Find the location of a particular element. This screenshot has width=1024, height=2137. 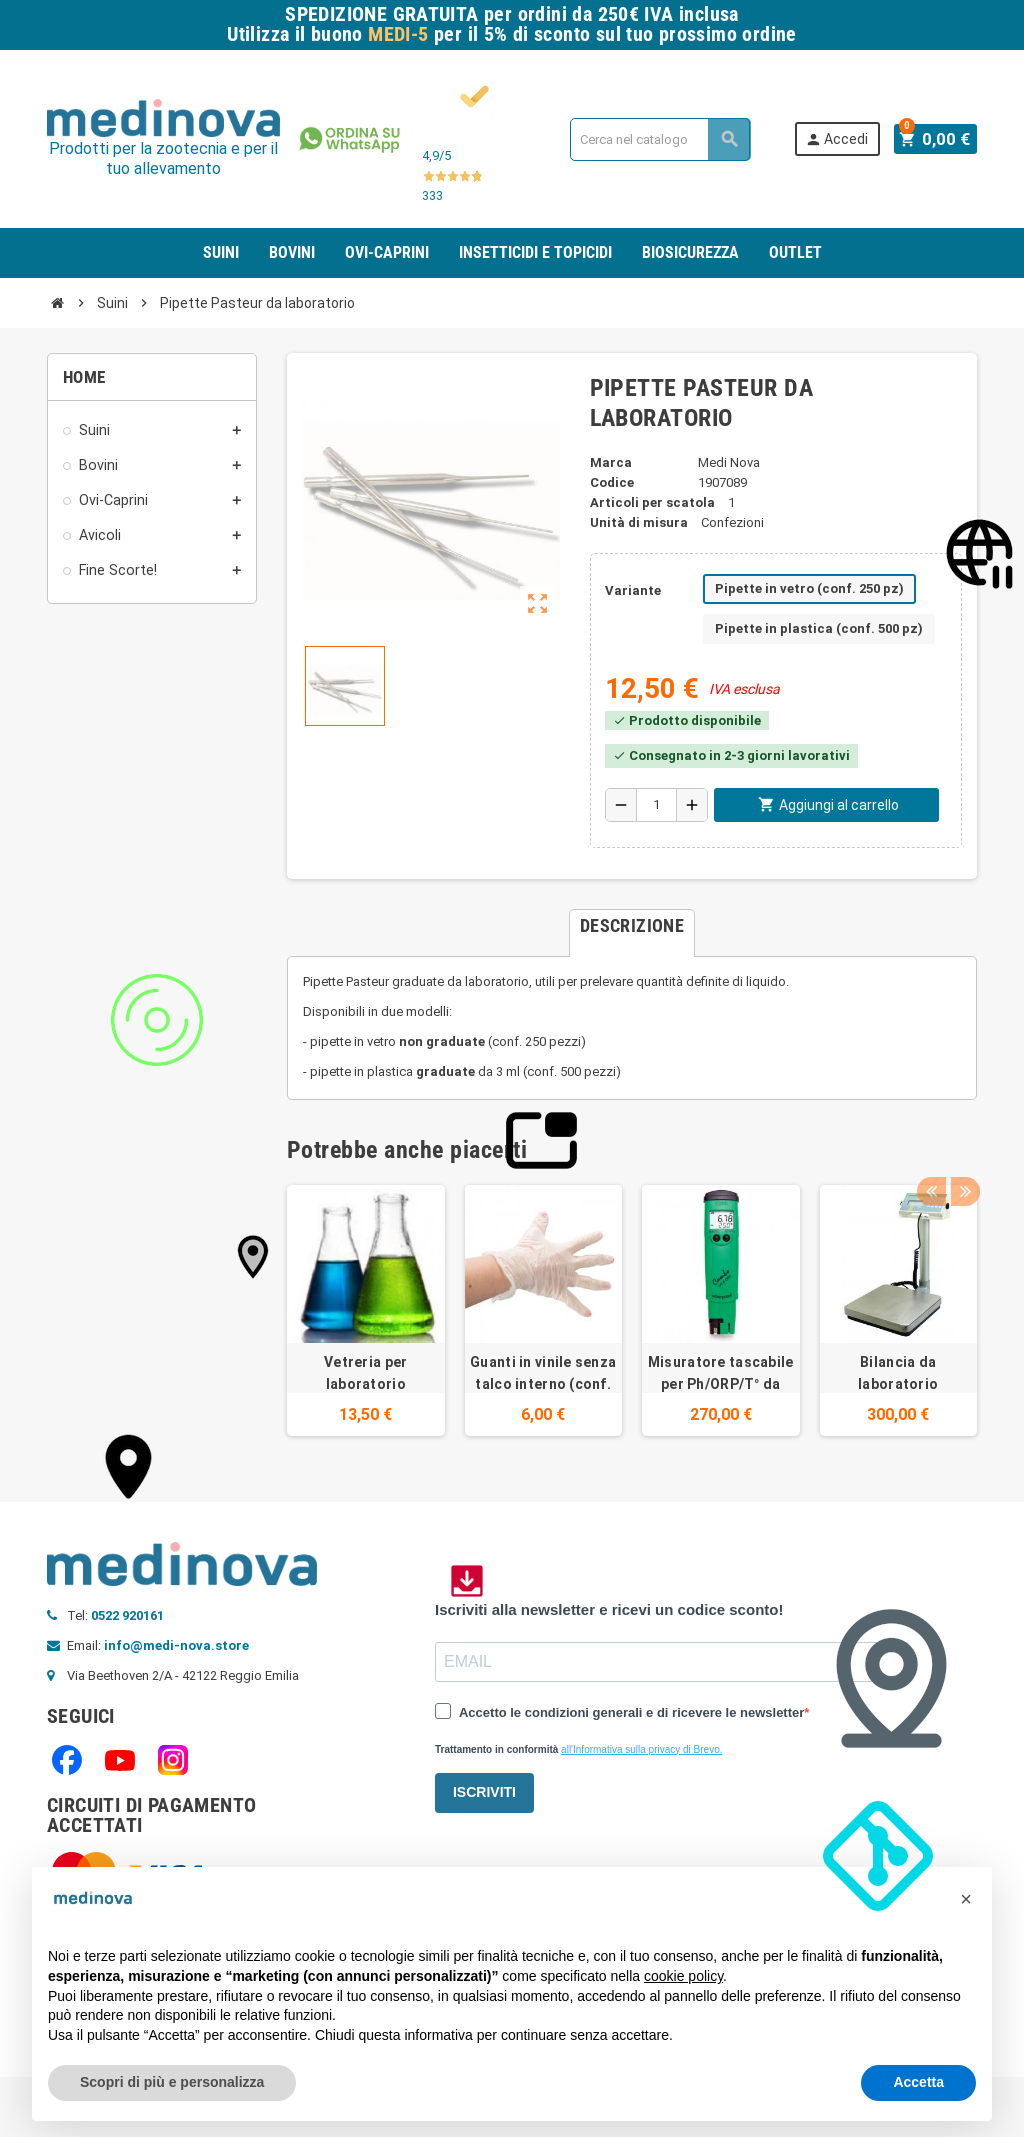

access music or audio library is located at coordinates (157, 1020).